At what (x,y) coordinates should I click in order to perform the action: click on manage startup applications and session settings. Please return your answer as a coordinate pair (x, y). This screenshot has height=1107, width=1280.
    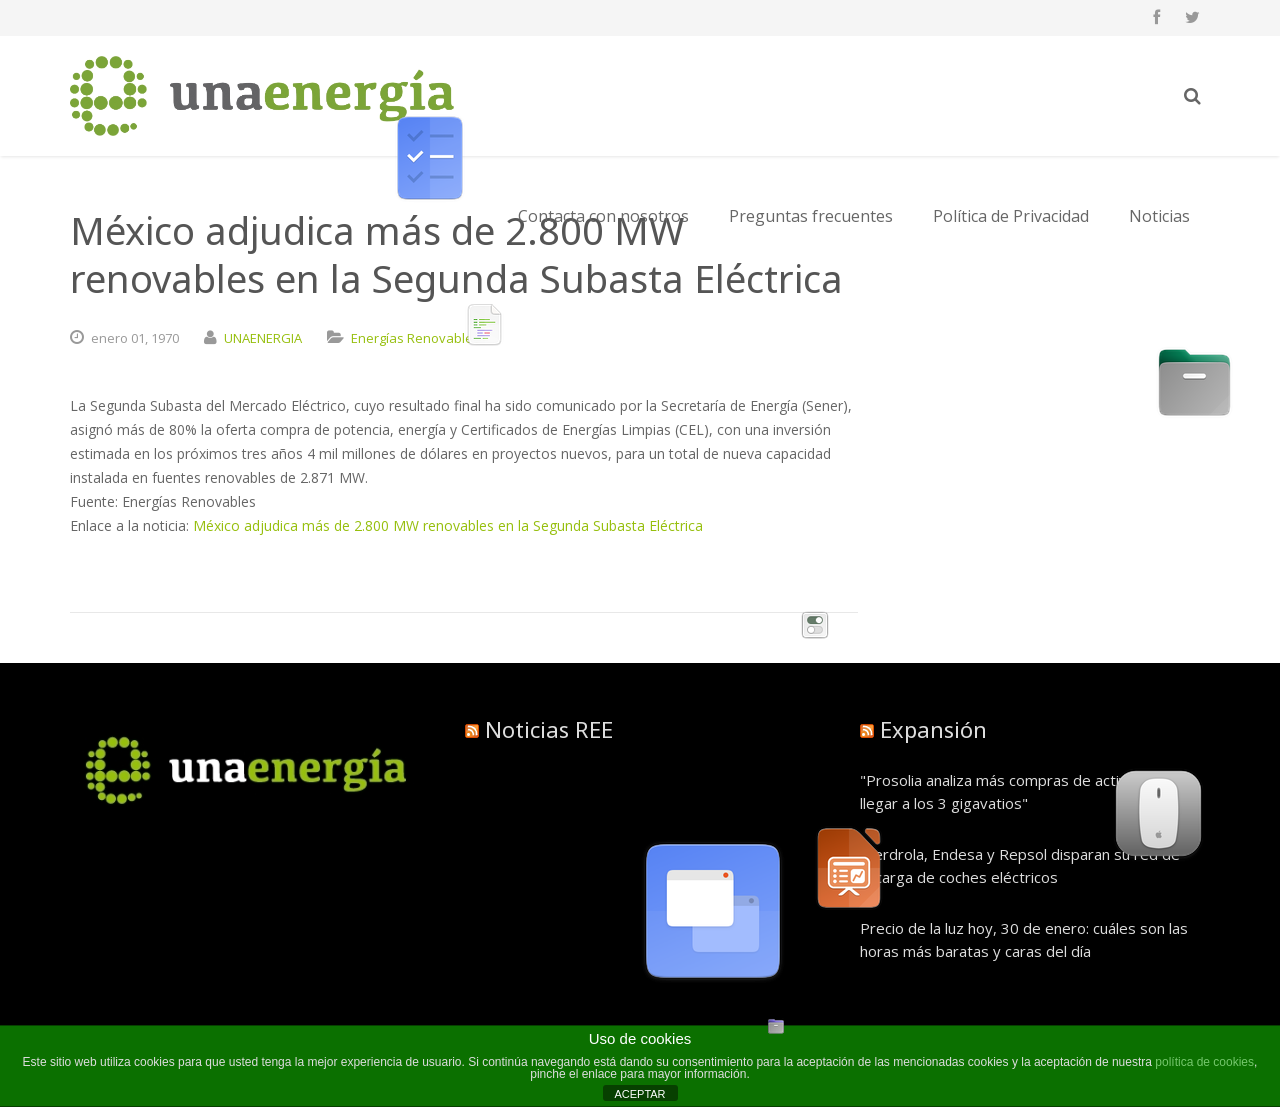
    Looking at the image, I should click on (713, 911).